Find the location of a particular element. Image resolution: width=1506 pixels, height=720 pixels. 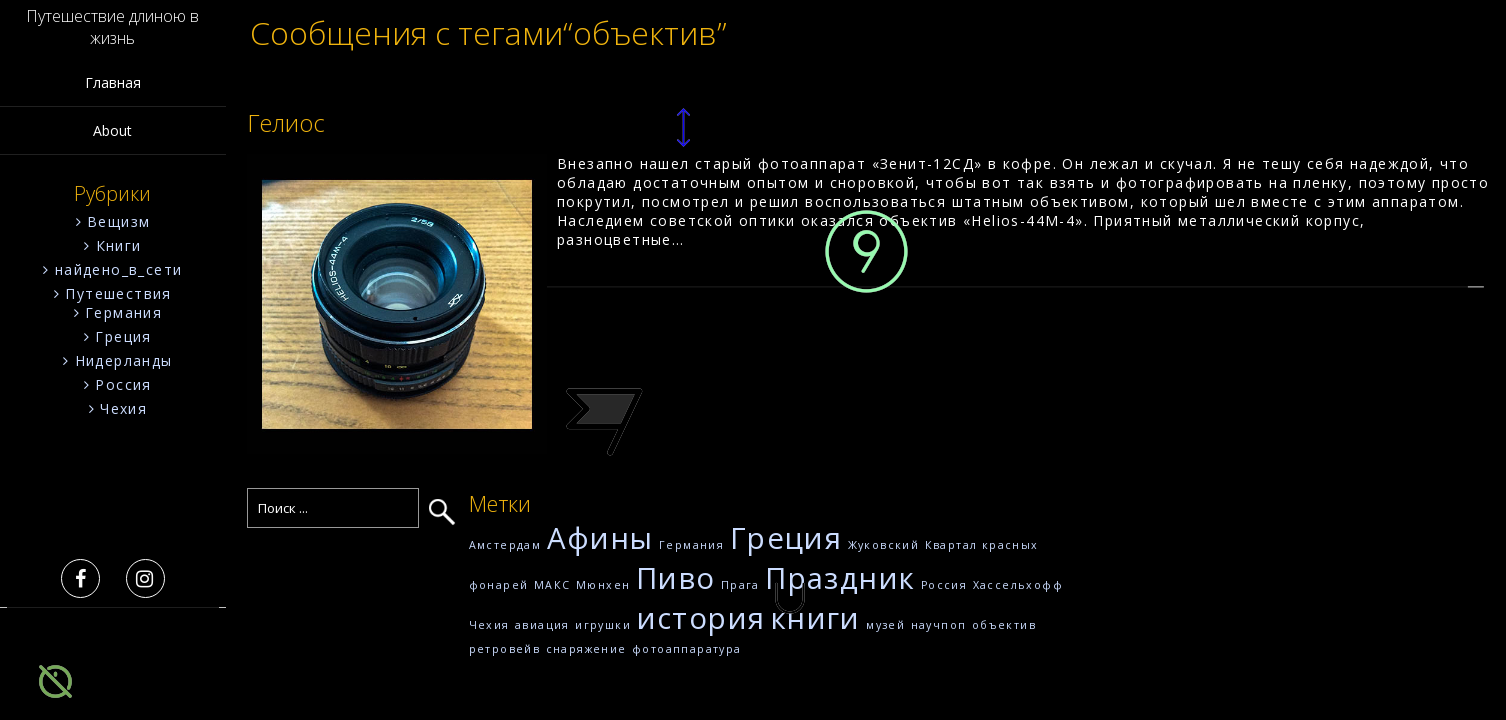

adjust height or vertical size is located at coordinates (683, 127).